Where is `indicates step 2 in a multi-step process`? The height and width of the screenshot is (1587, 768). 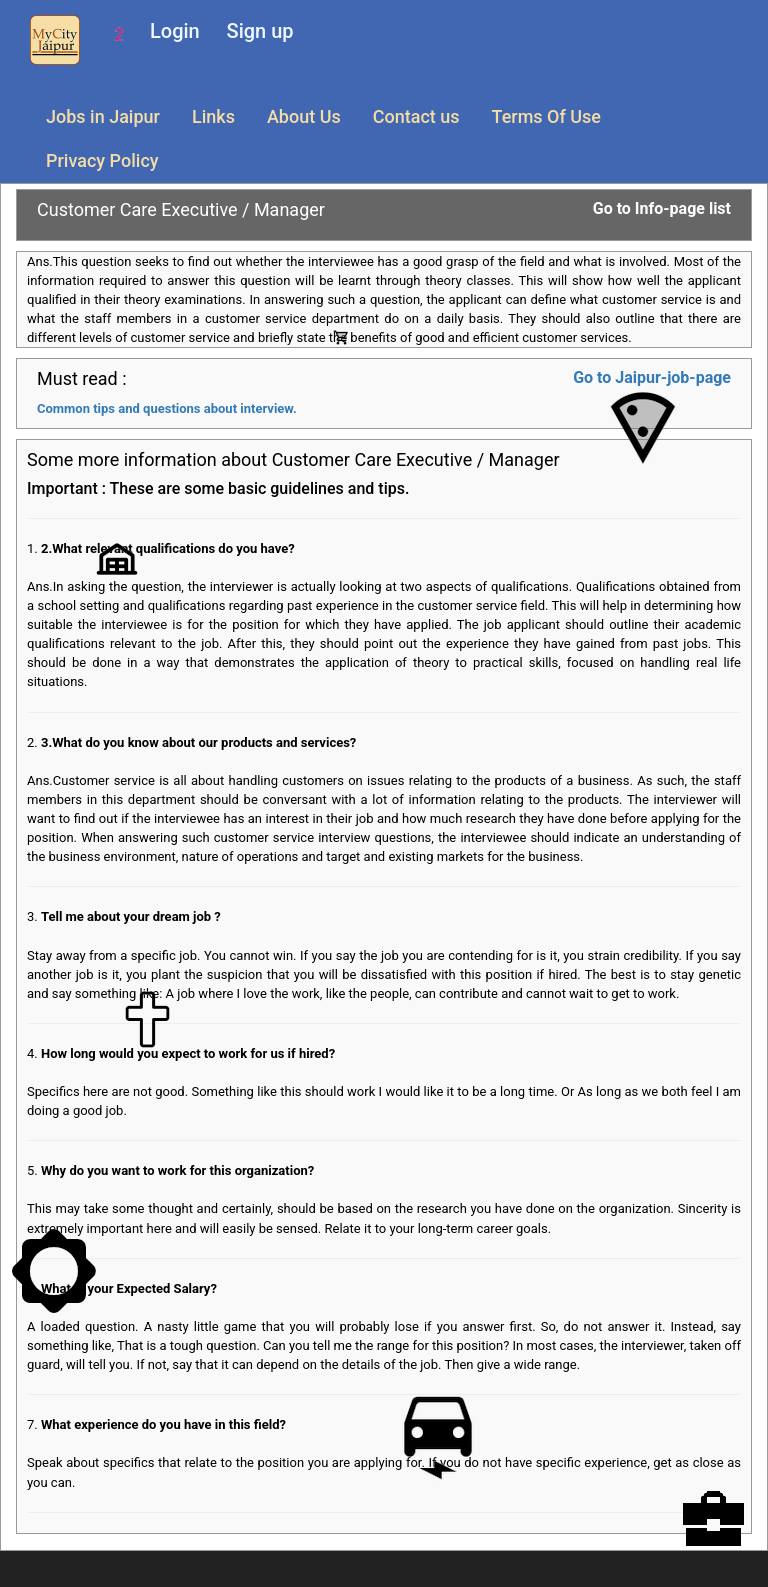 indicates step 2 in a multi-step process is located at coordinates (119, 34).